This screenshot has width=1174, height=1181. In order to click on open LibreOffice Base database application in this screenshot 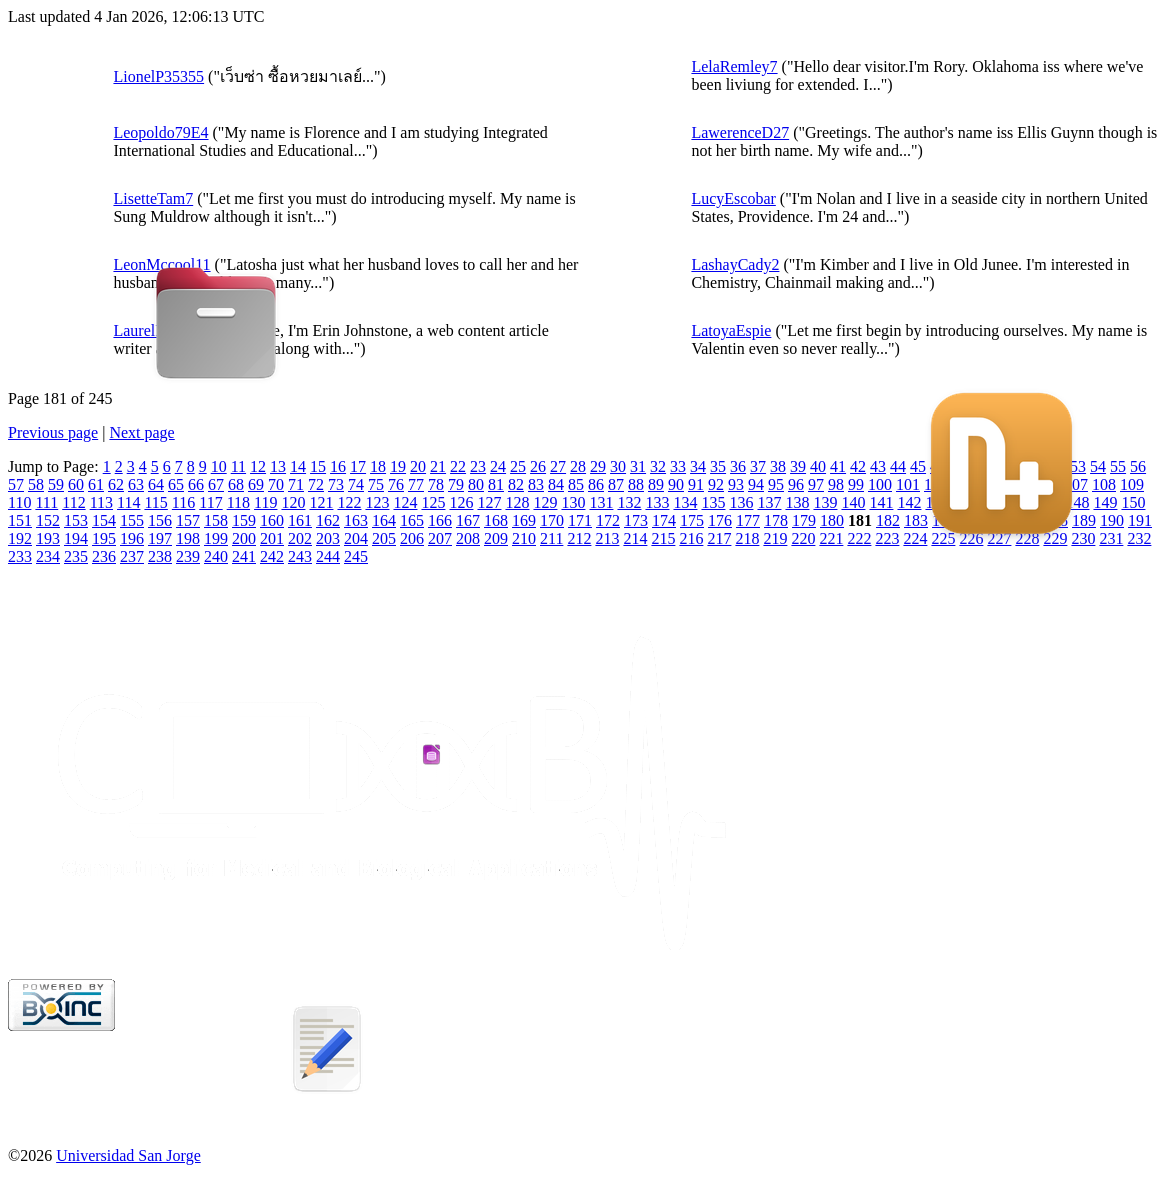, I will do `click(431, 754)`.